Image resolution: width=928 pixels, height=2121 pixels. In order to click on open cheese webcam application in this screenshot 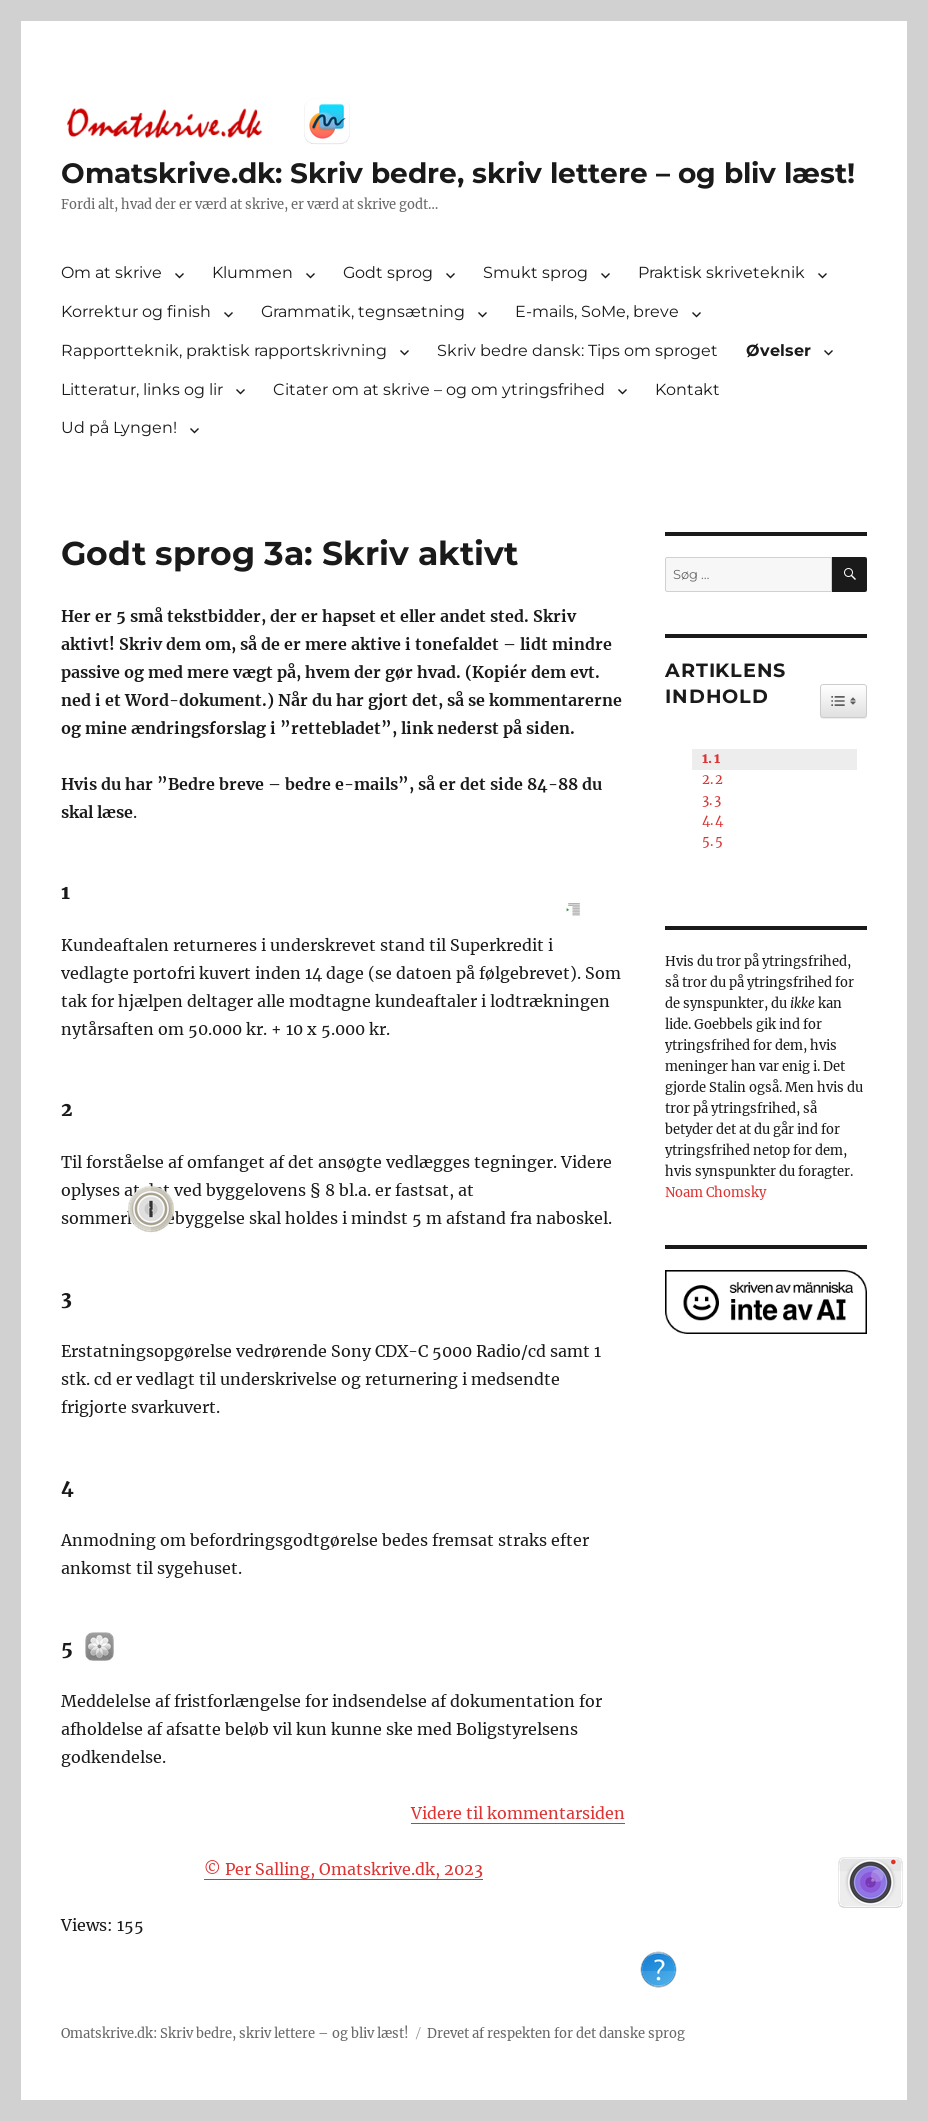, I will do `click(870, 1882)`.